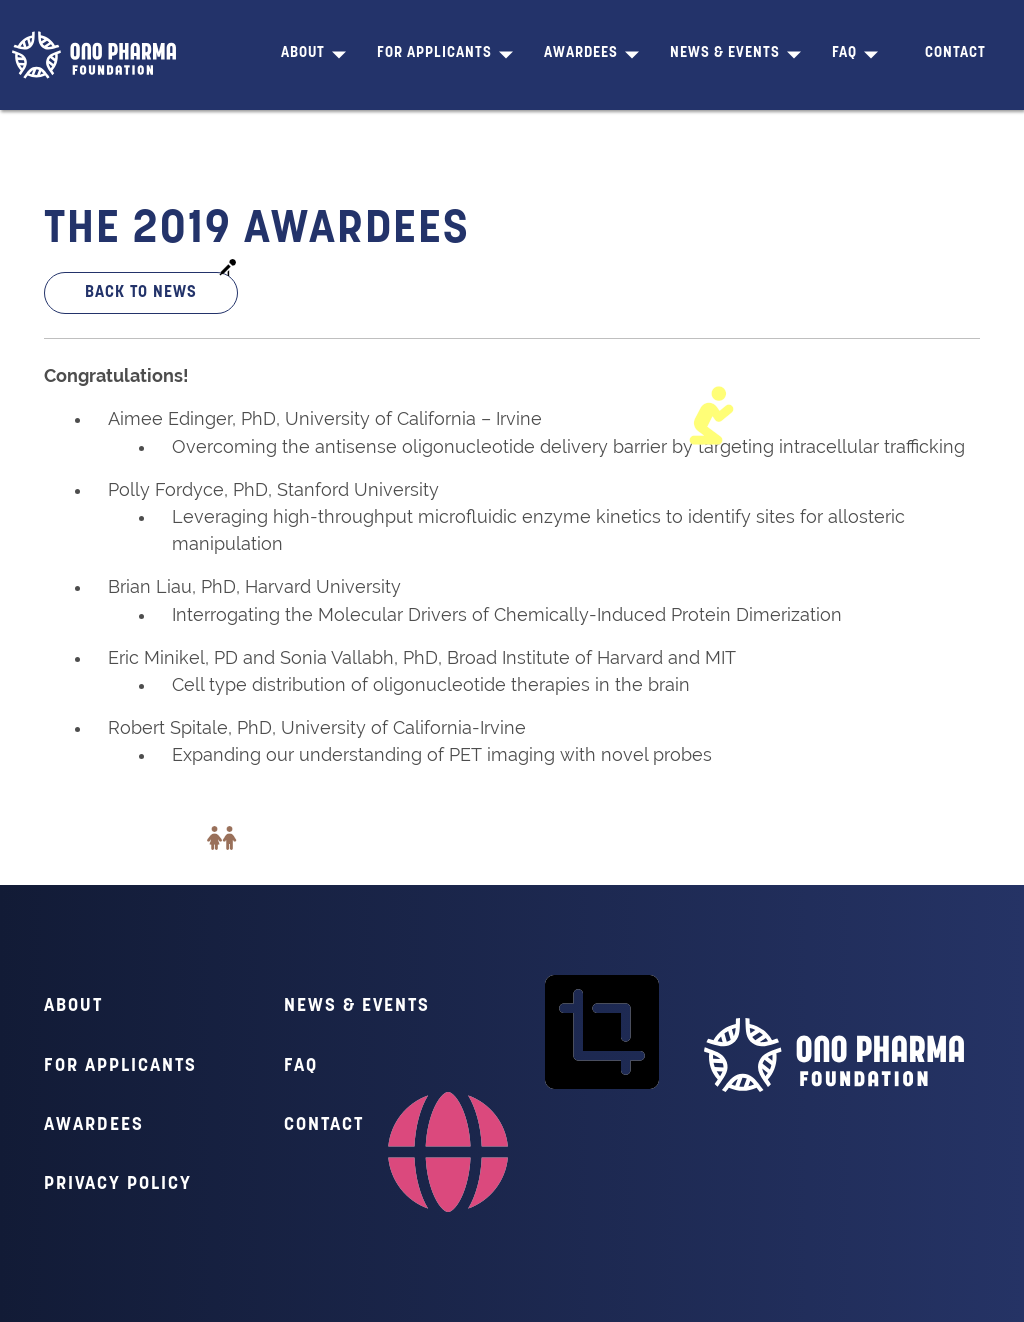 The height and width of the screenshot is (1322, 1024). I want to click on indicates child-friendly or family content, so click(222, 838).